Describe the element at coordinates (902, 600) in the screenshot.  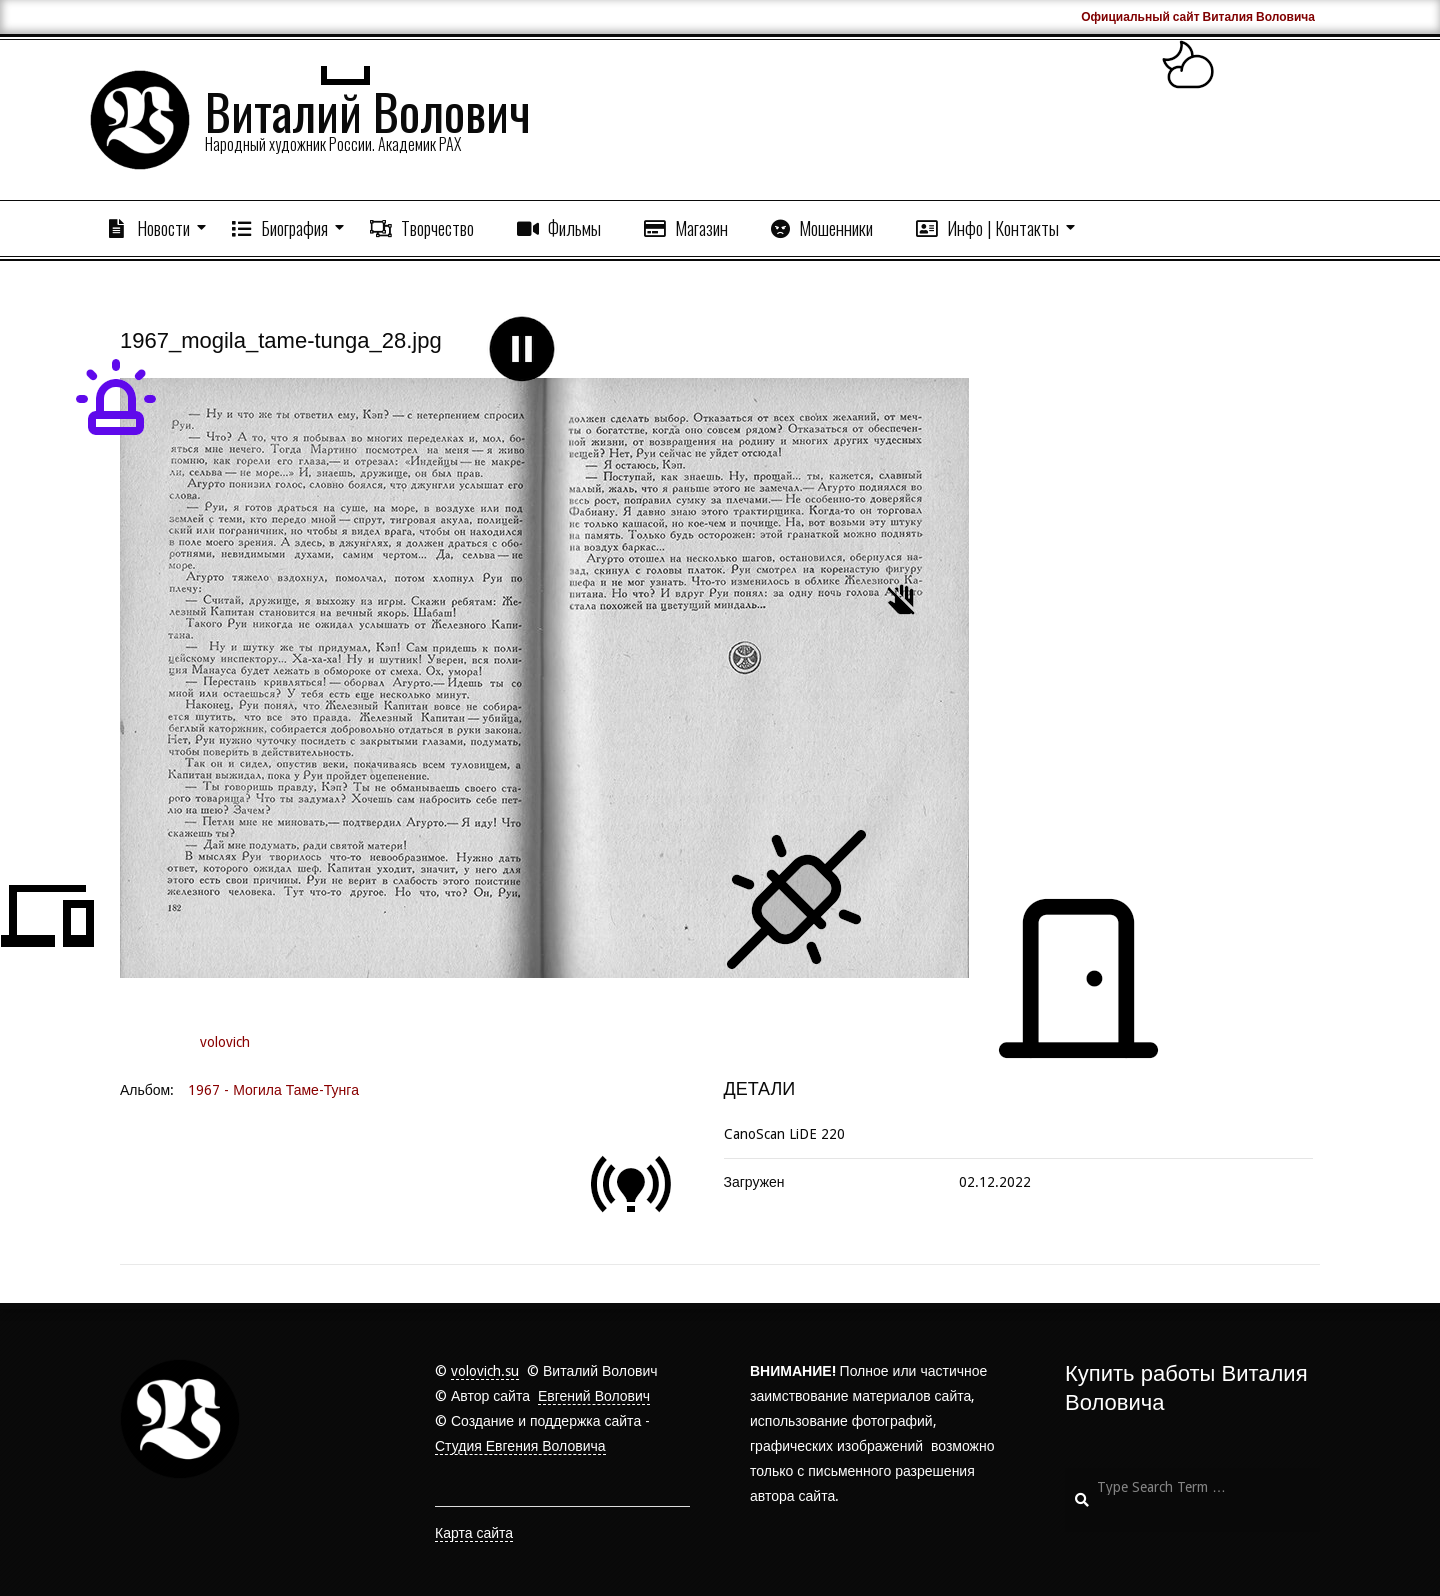
I see `do not touch - touchscreen disabled` at that location.